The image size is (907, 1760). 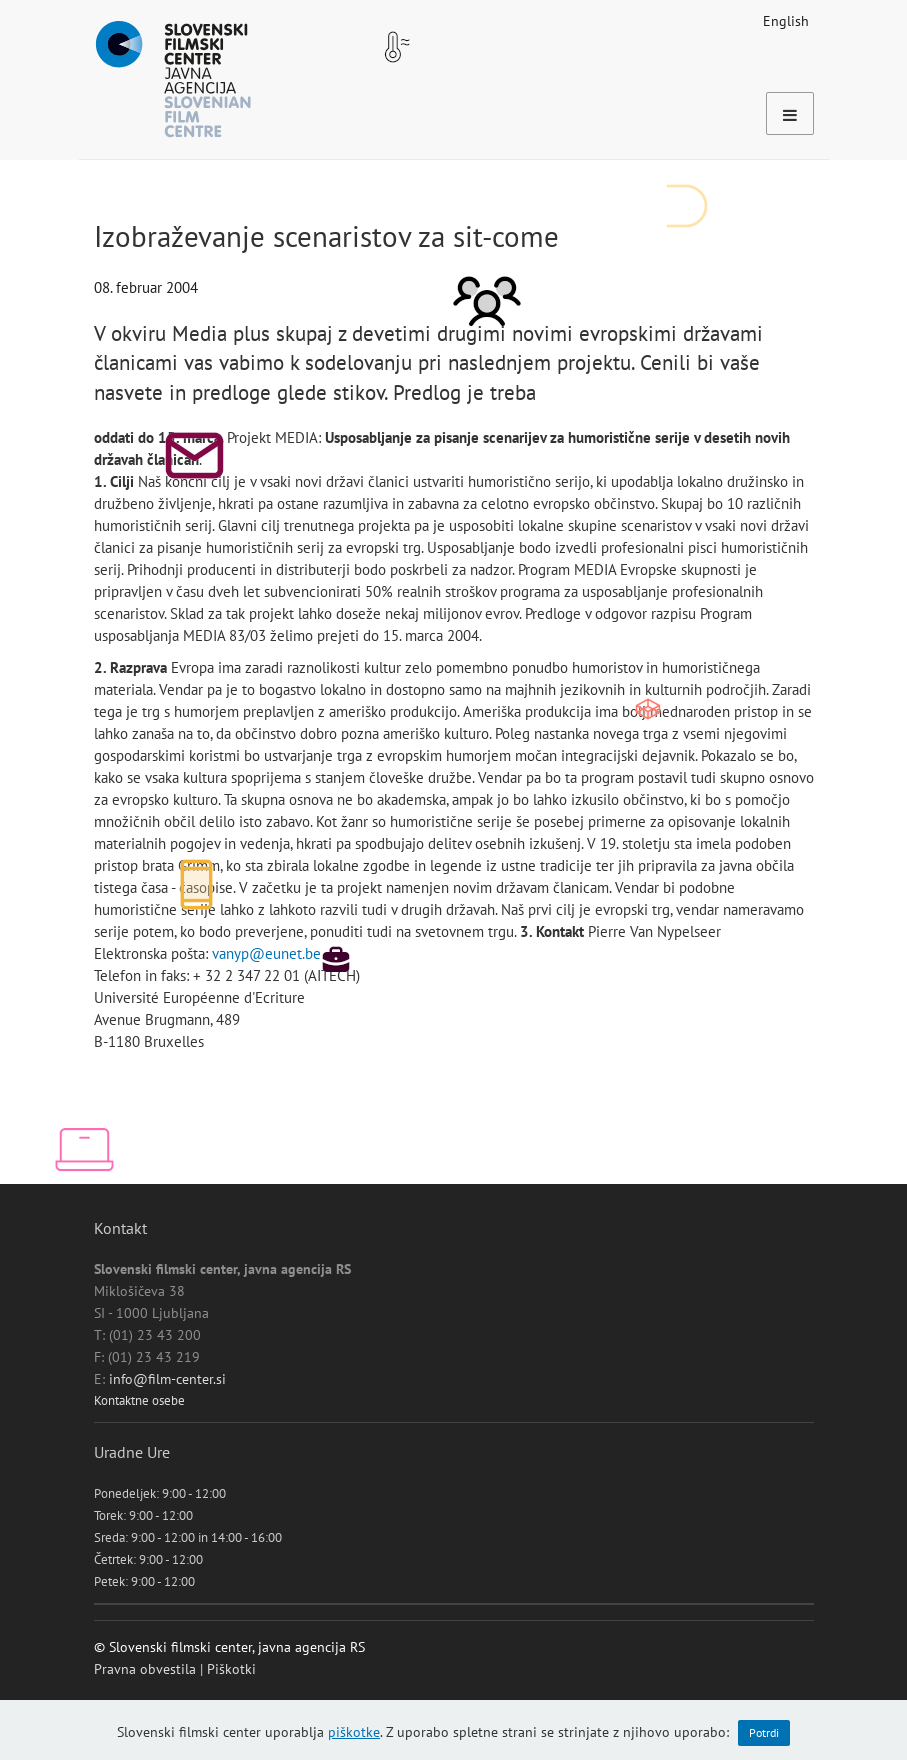 What do you see at coordinates (194, 455) in the screenshot?
I see `open your email inbox` at bounding box center [194, 455].